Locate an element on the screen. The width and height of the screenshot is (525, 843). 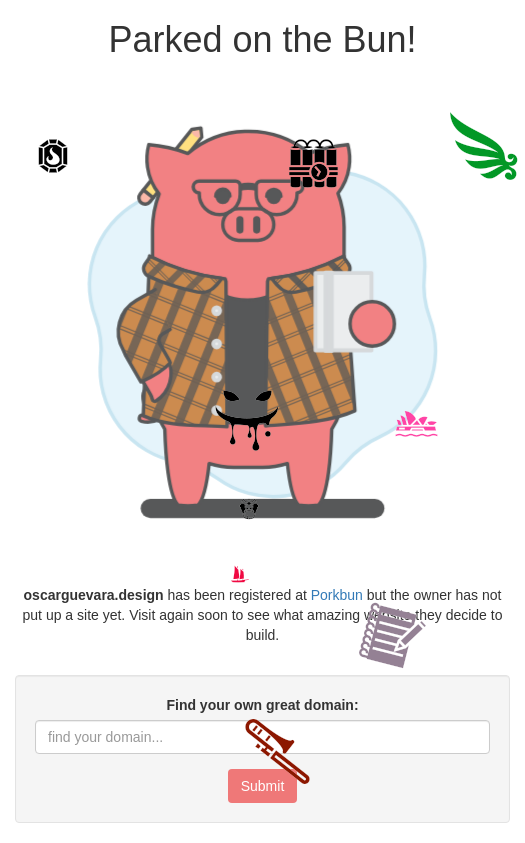
open your notebook or journal is located at coordinates (392, 635).